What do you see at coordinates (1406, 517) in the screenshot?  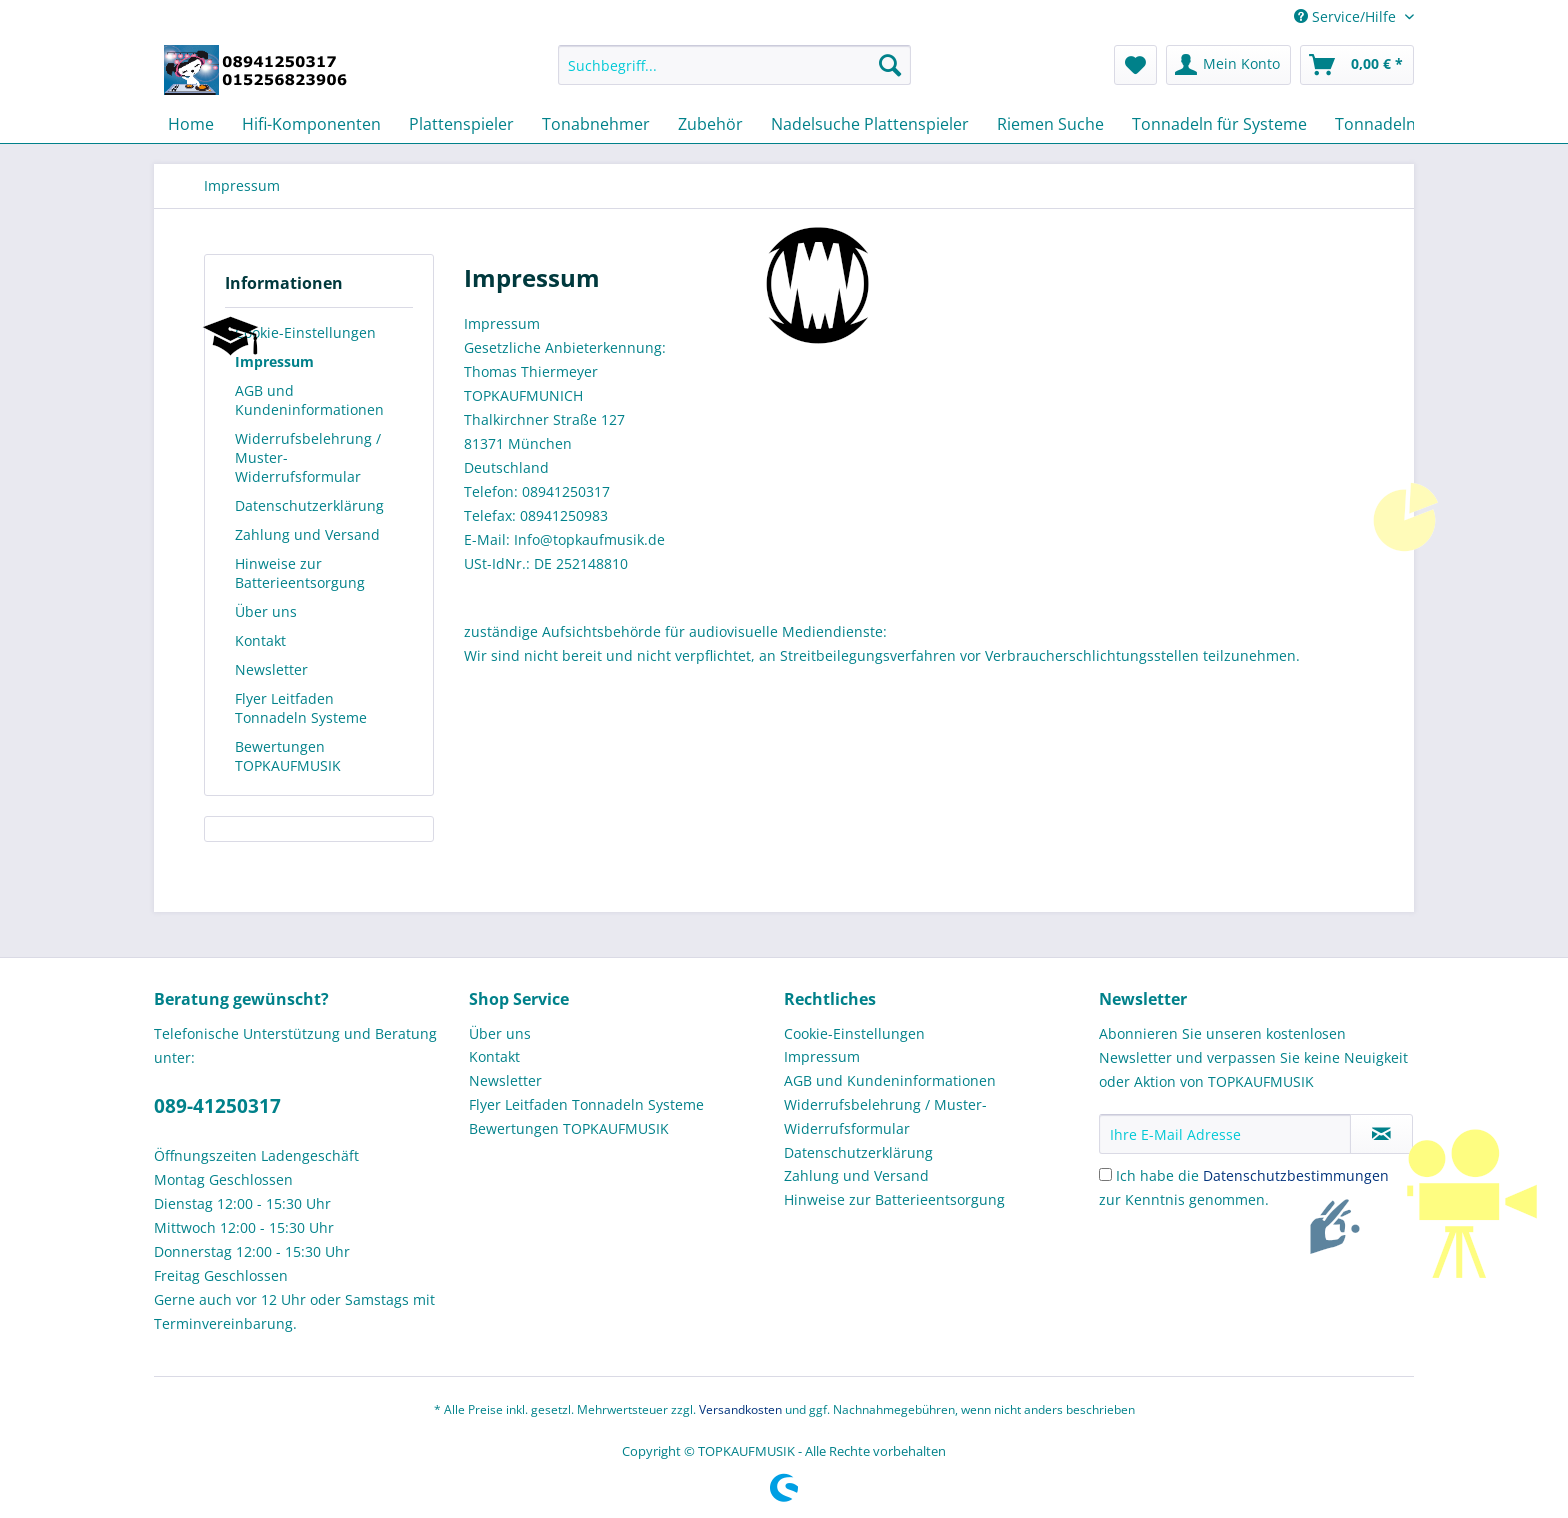 I see `view analytics or statistics breakdown` at bounding box center [1406, 517].